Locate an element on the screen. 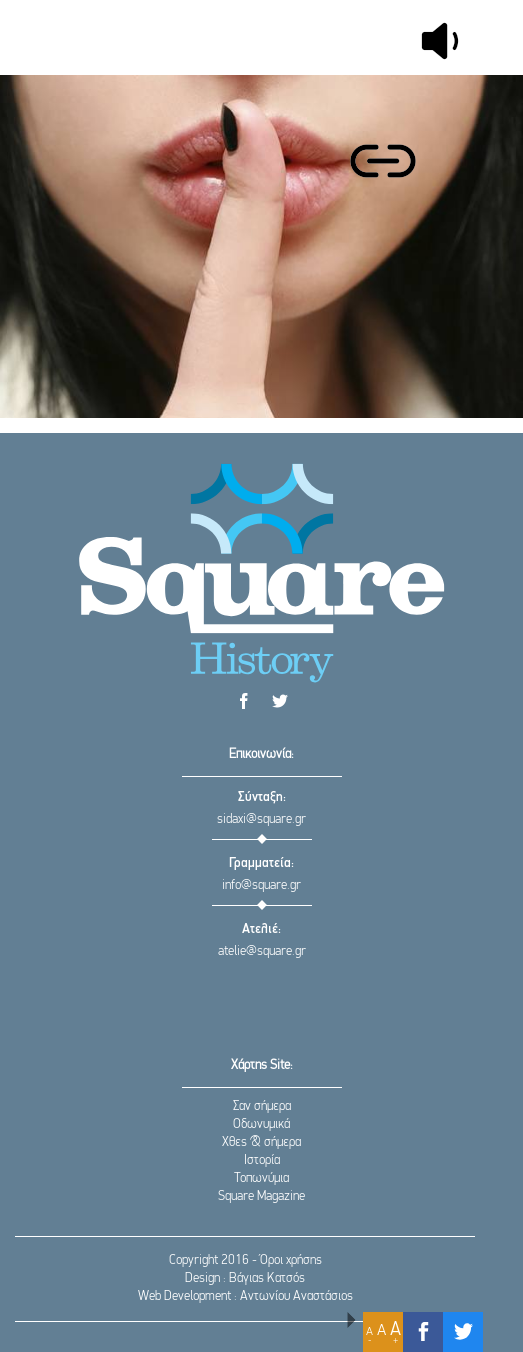 The width and height of the screenshot is (523, 1352). adjust volume to low level is located at coordinates (440, 41).